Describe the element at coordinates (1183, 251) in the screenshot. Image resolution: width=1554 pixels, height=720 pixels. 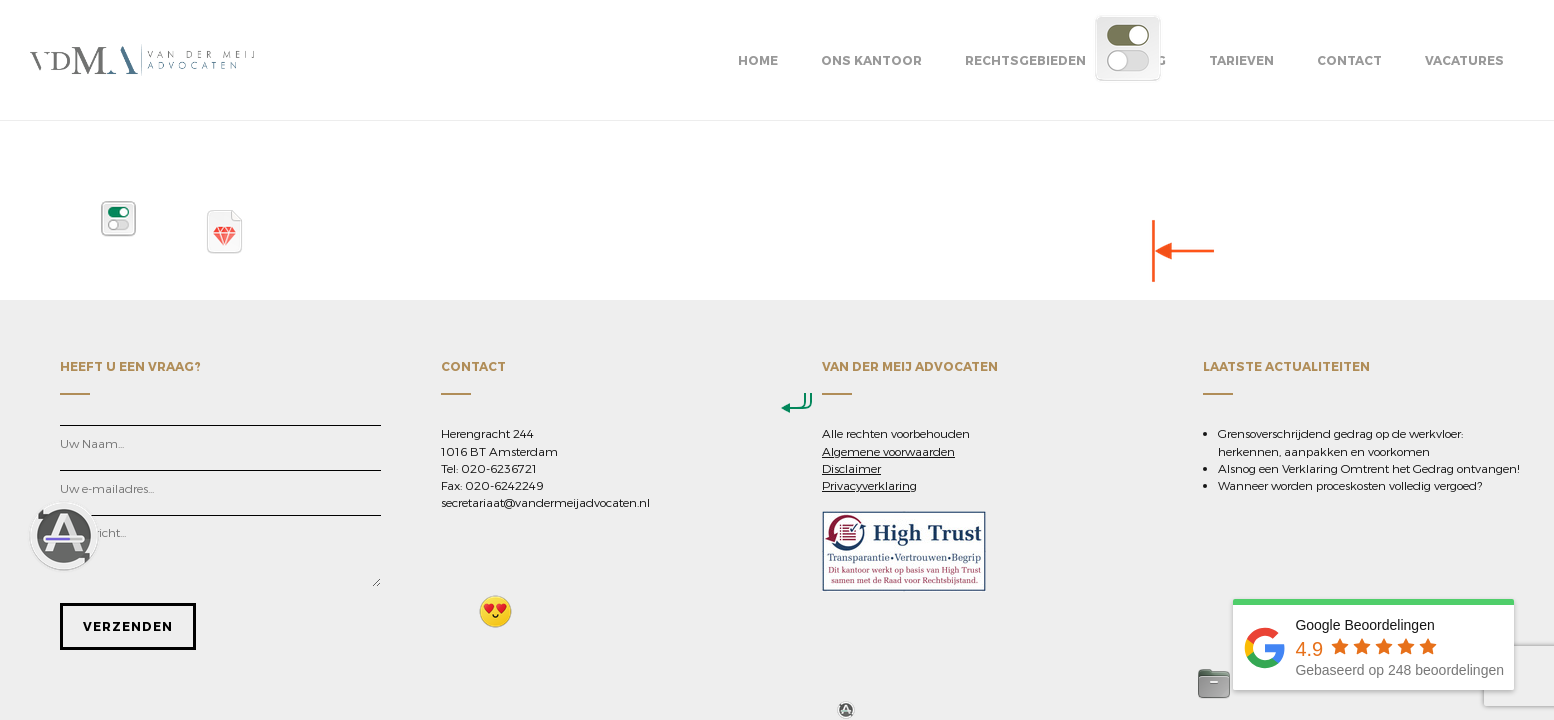
I see `go to the first item in a list or sequence` at that location.